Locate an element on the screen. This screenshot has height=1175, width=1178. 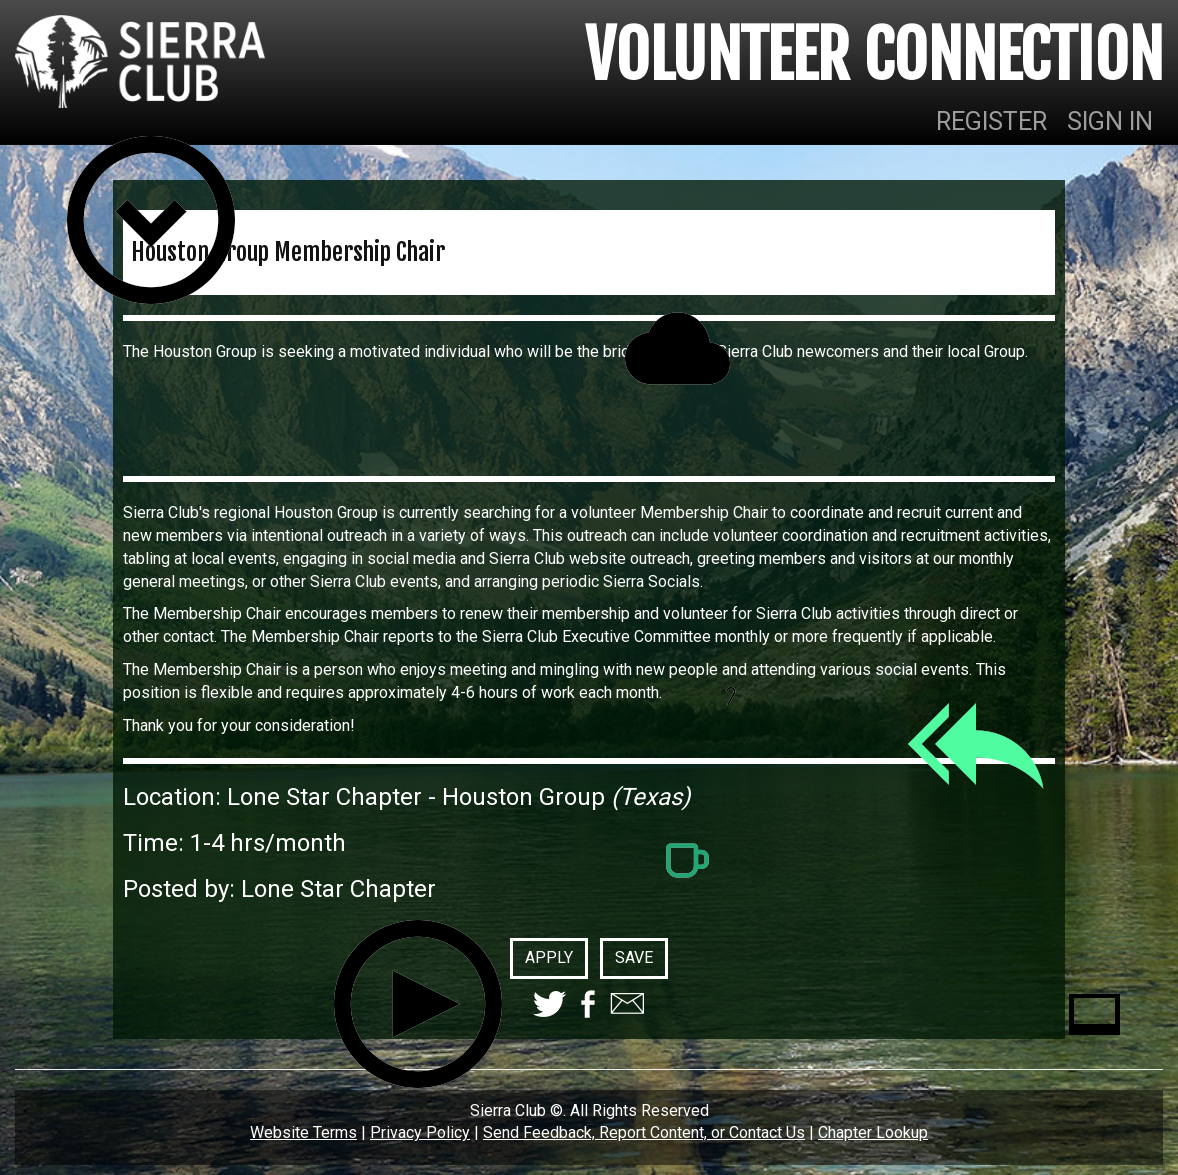
access coffee break or pause timer is located at coordinates (687, 860).